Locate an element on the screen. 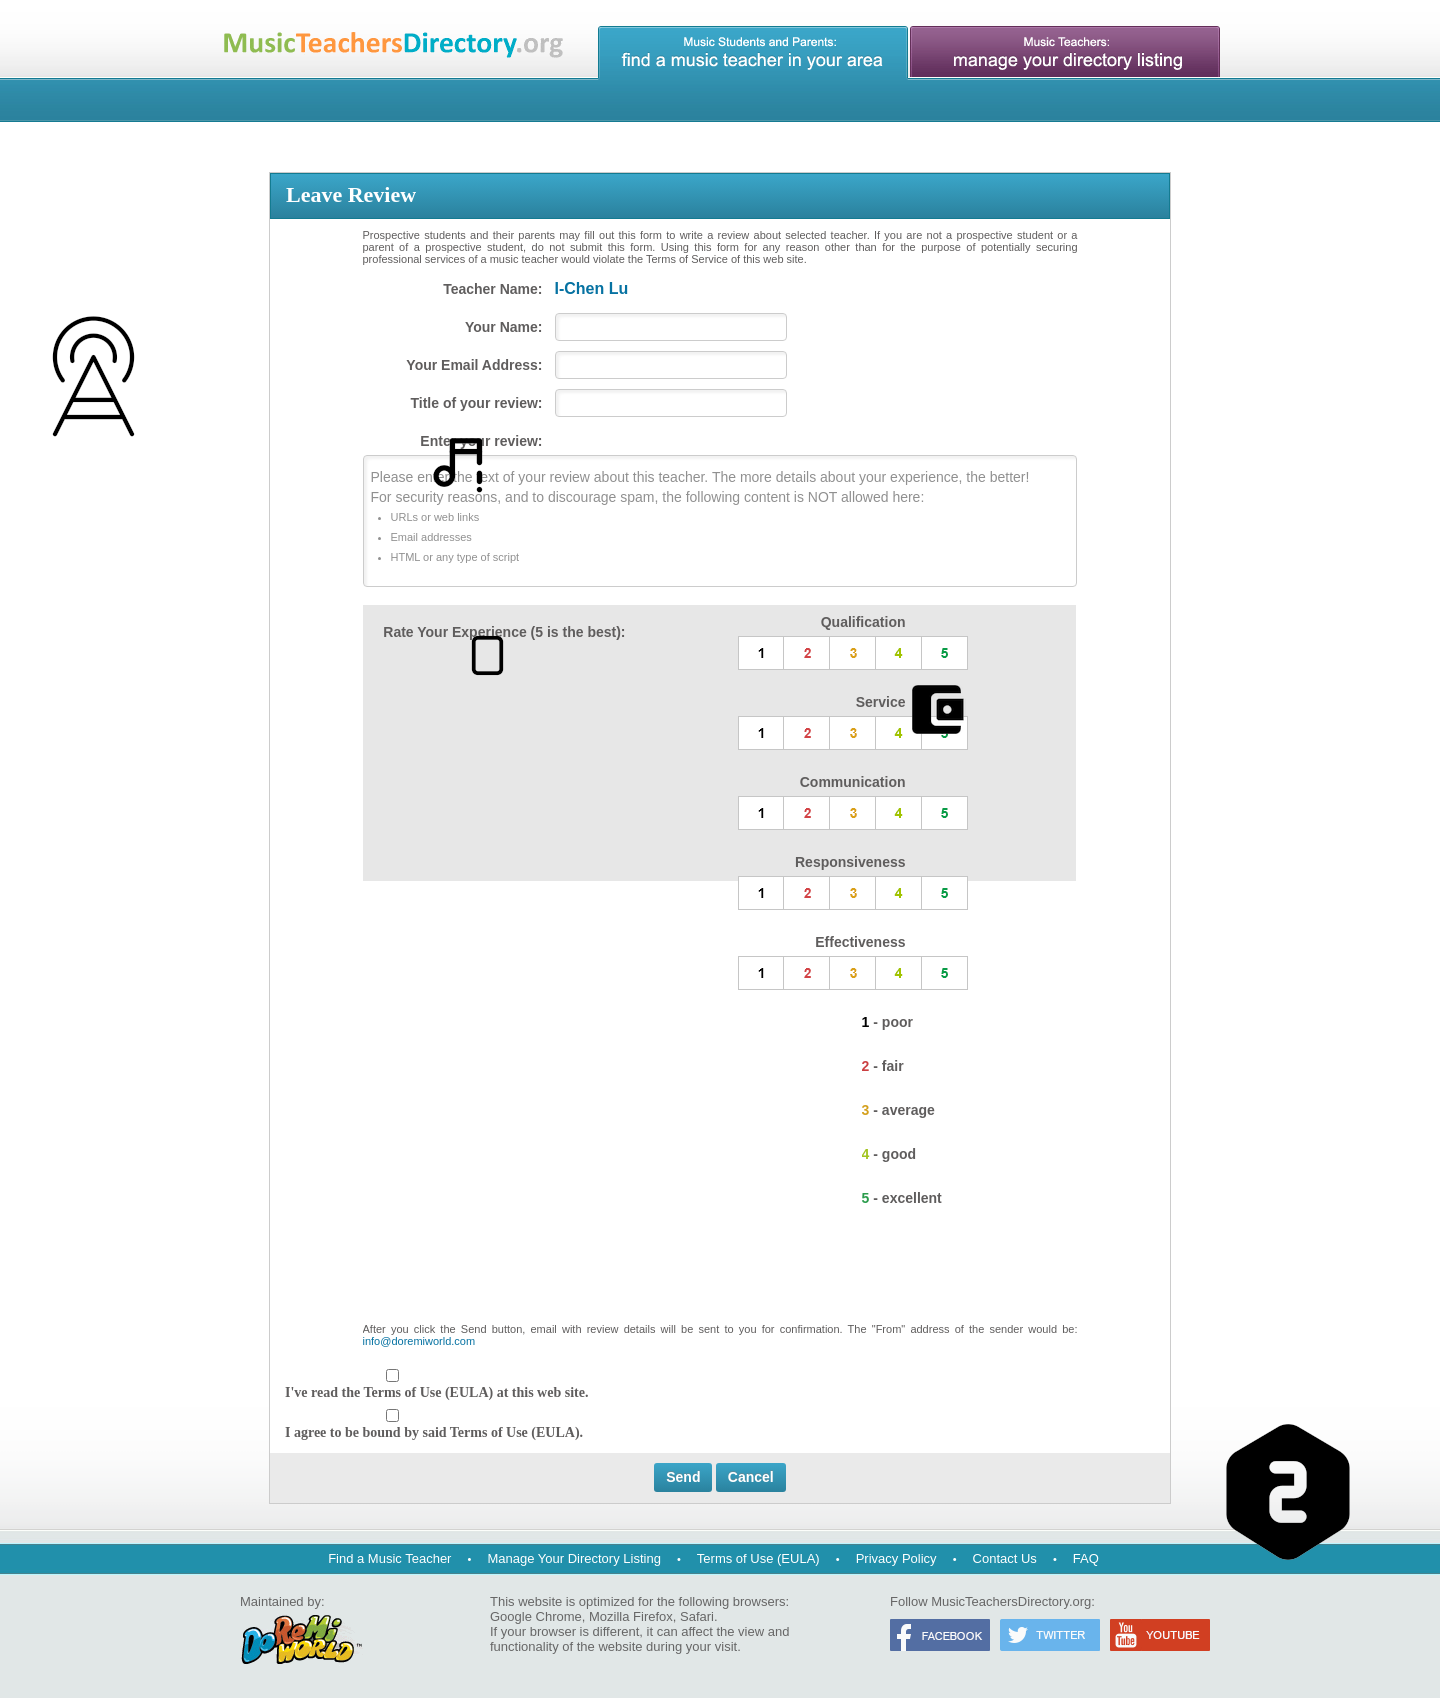  access your digital wallet is located at coordinates (936, 709).